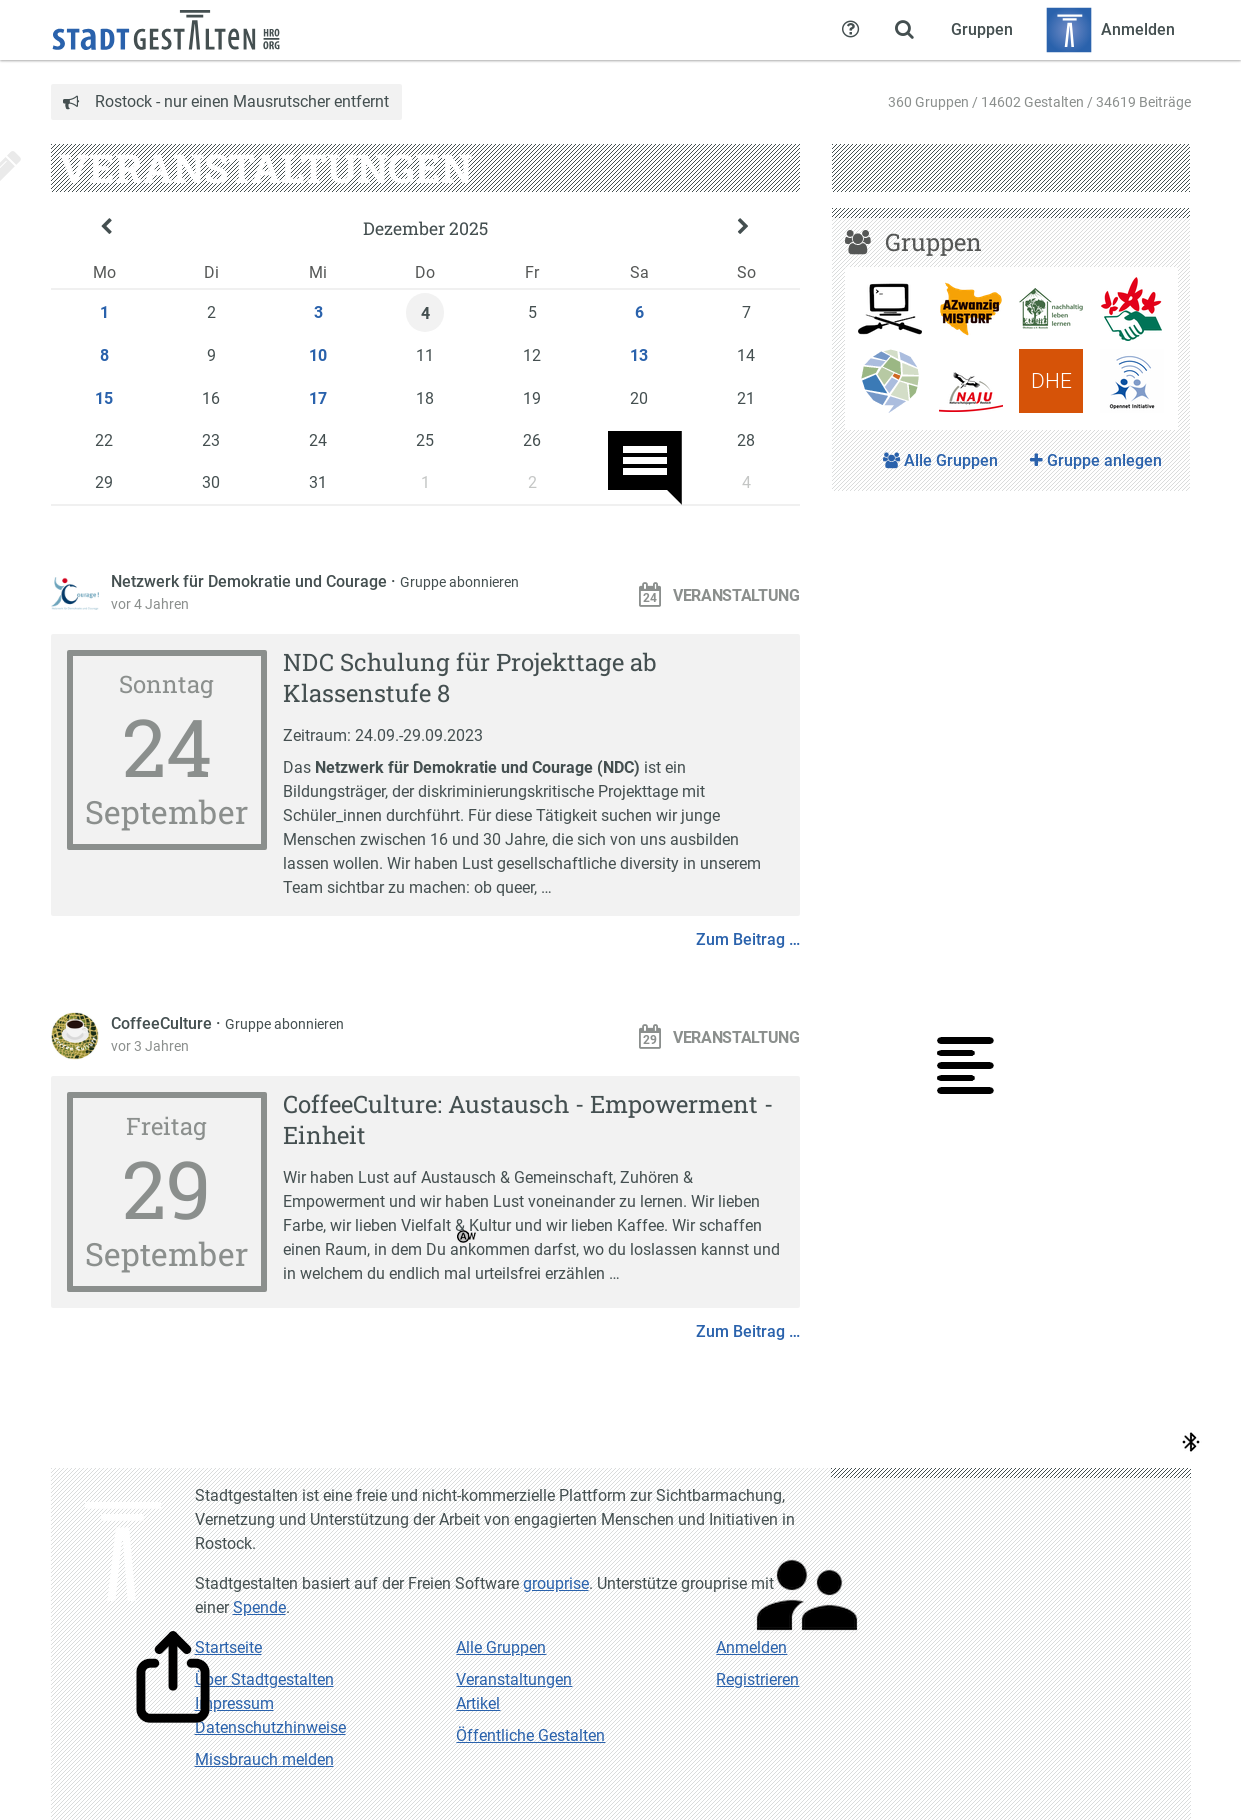  I want to click on open comments section, so click(645, 468).